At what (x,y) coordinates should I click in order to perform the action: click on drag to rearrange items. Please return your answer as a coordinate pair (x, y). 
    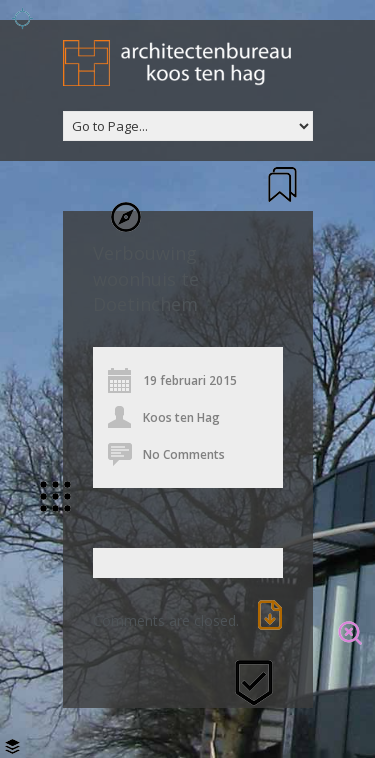
    Looking at the image, I should click on (55, 496).